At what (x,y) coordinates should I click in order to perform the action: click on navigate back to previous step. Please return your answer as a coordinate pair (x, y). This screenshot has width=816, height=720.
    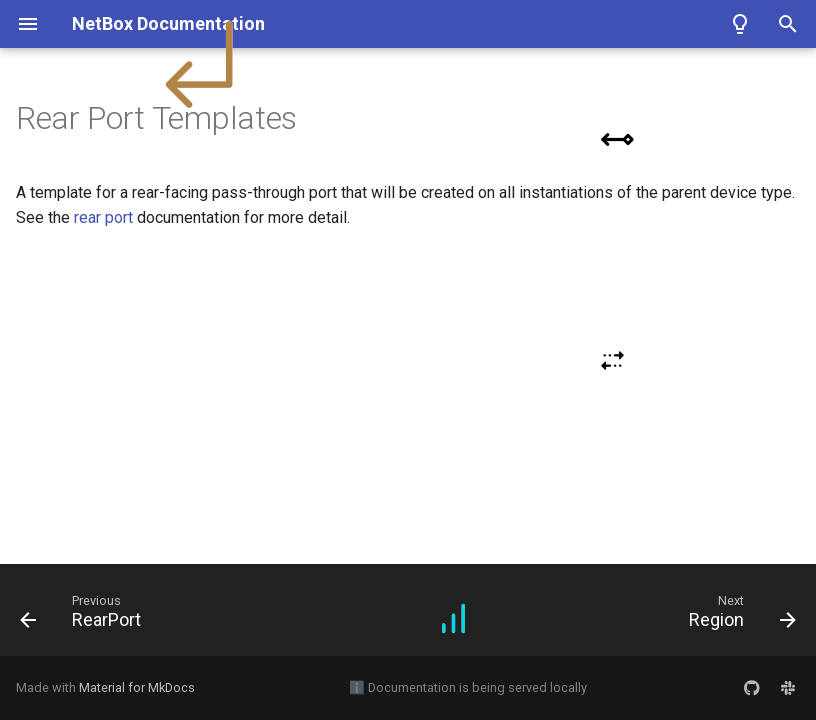
    Looking at the image, I should click on (617, 139).